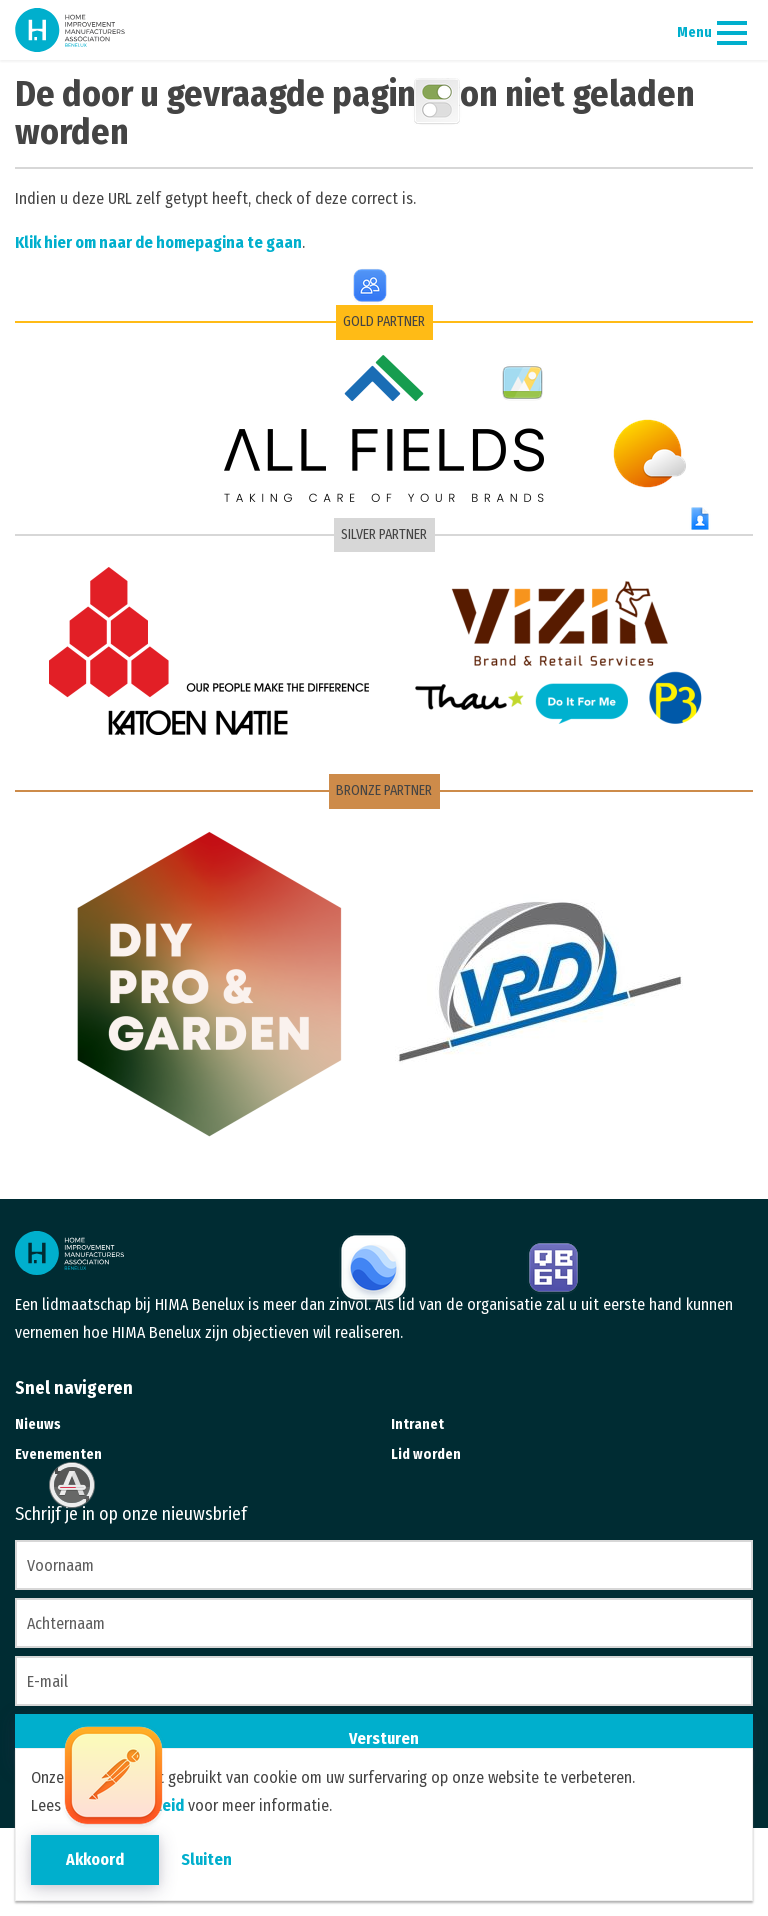 The width and height of the screenshot is (768, 1916). I want to click on open the weather app, so click(647, 453).